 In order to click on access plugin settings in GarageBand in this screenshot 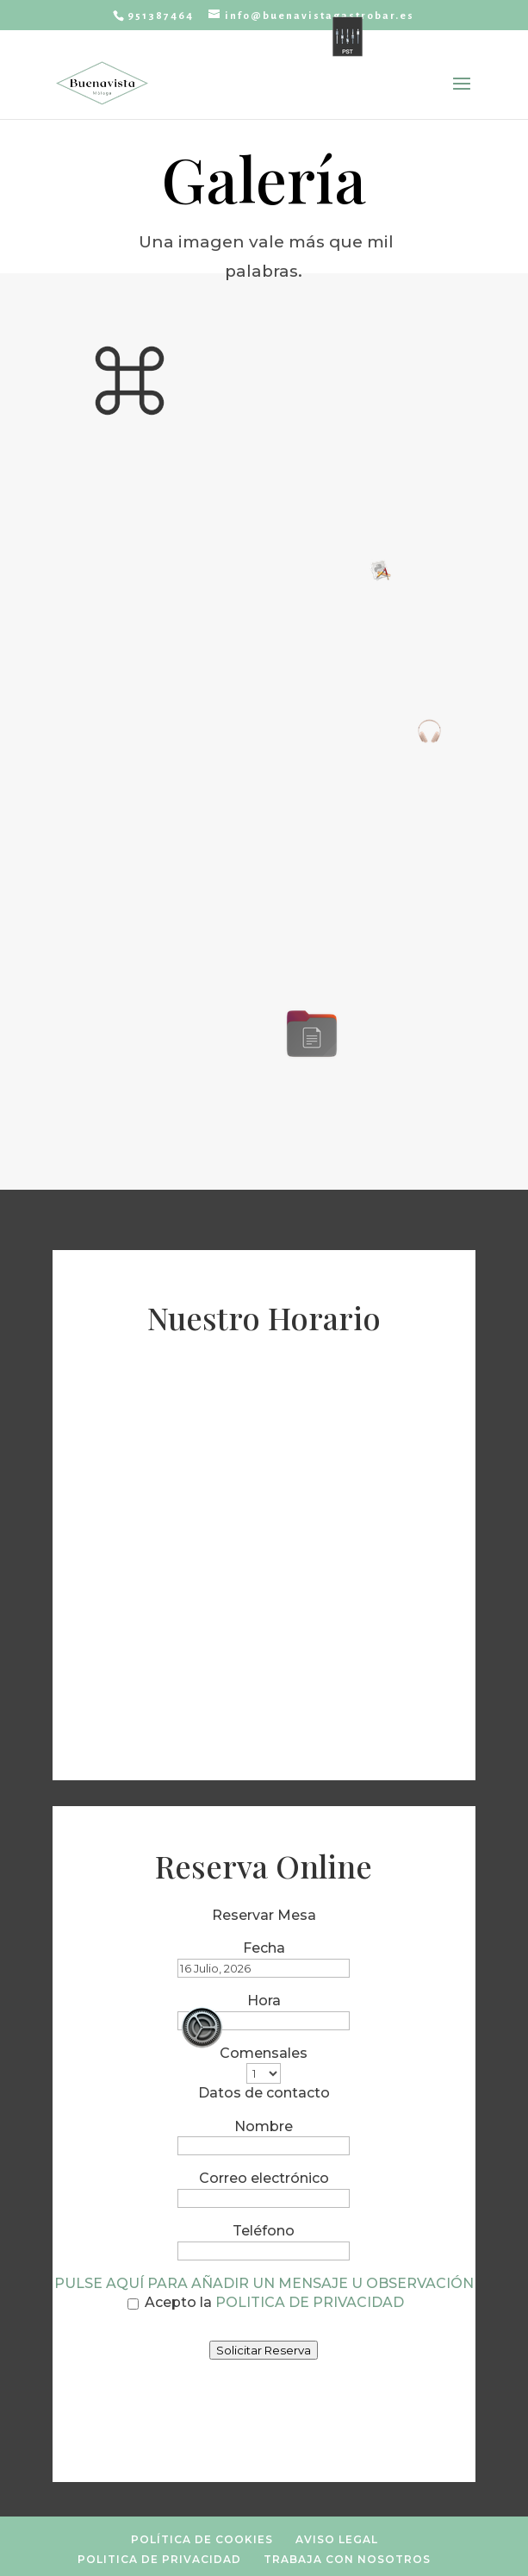, I will do `click(347, 37)`.